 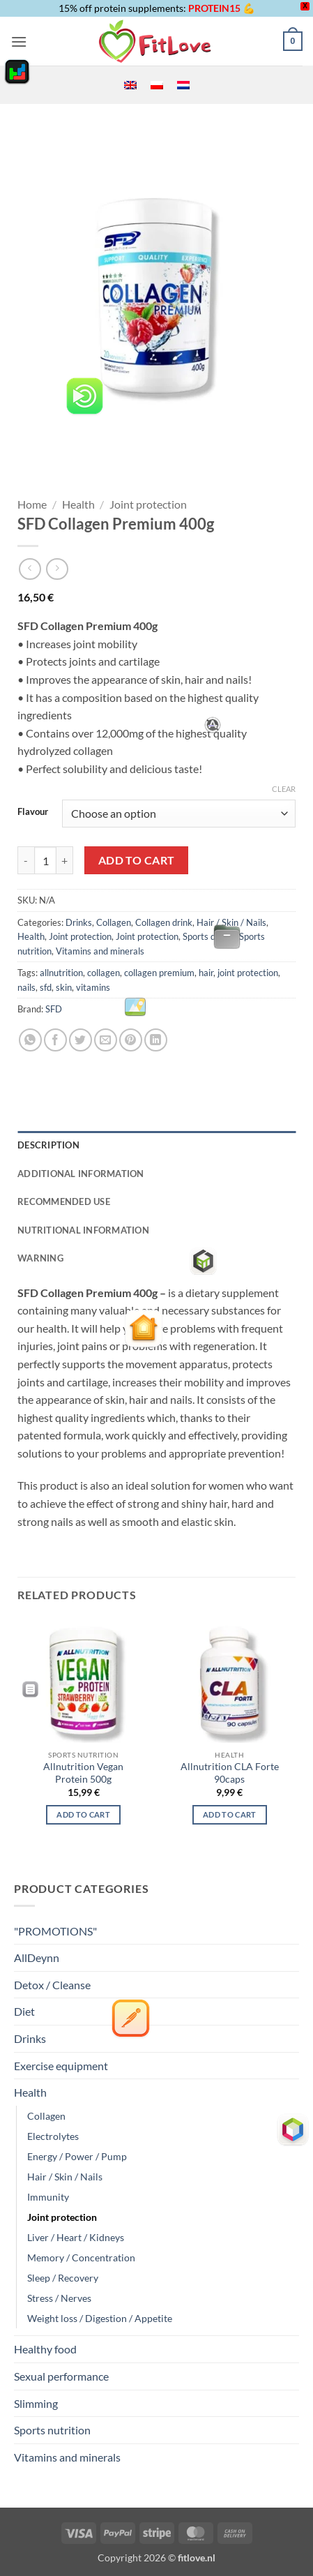 I want to click on open NetBeans IDE, so click(x=293, y=2129).